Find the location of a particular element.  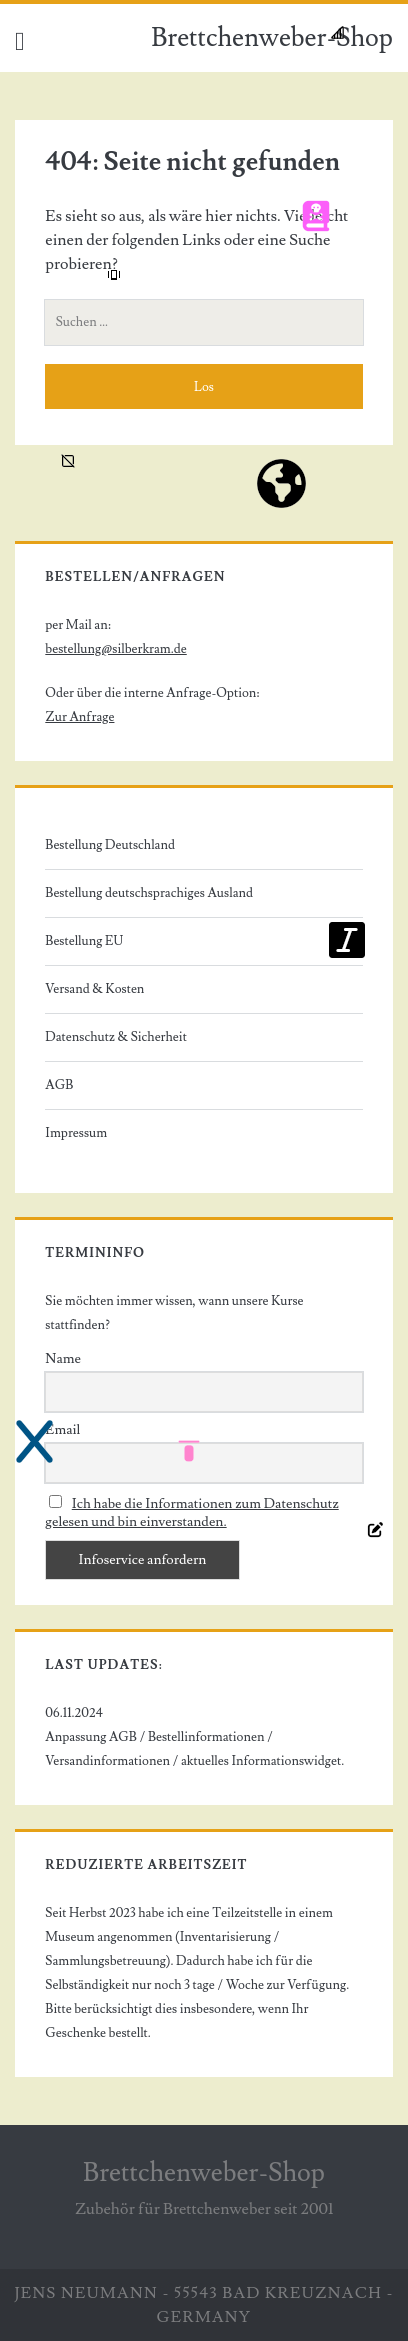

access spooky or halloween-themed content is located at coordinates (316, 216).